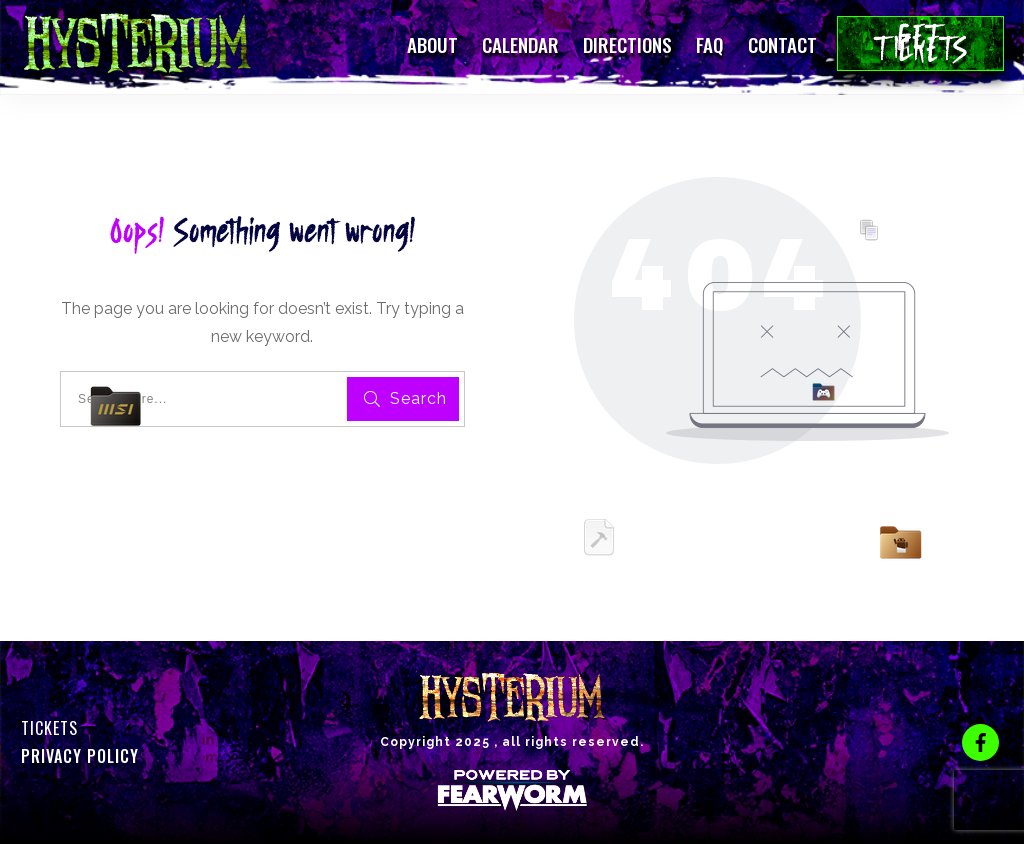 This screenshot has height=844, width=1024. I want to click on open microsoft games folder, so click(823, 392).